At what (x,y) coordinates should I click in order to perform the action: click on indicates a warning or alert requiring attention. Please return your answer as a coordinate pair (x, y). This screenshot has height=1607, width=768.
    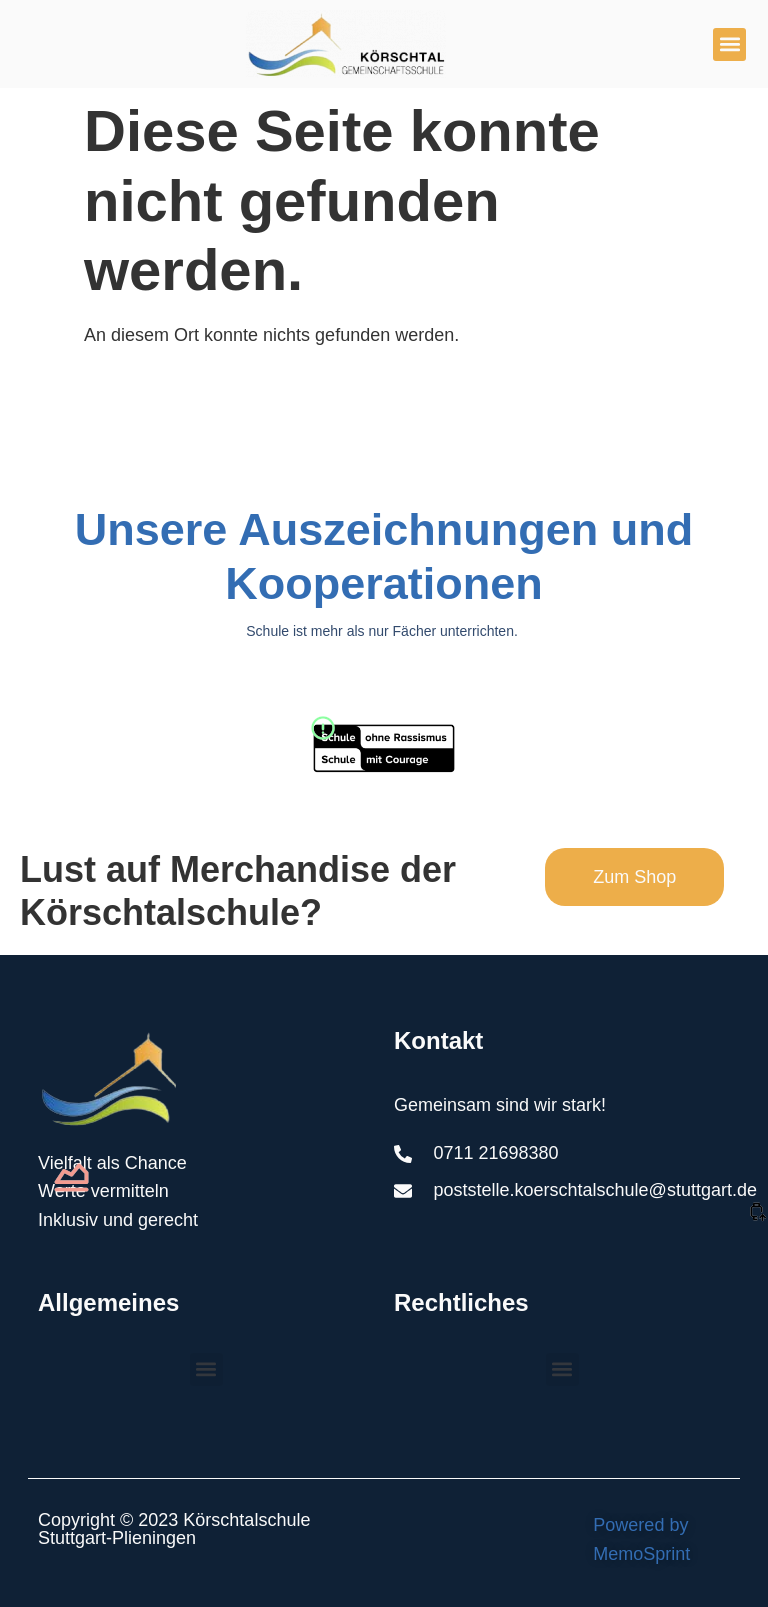
    Looking at the image, I should click on (323, 728).